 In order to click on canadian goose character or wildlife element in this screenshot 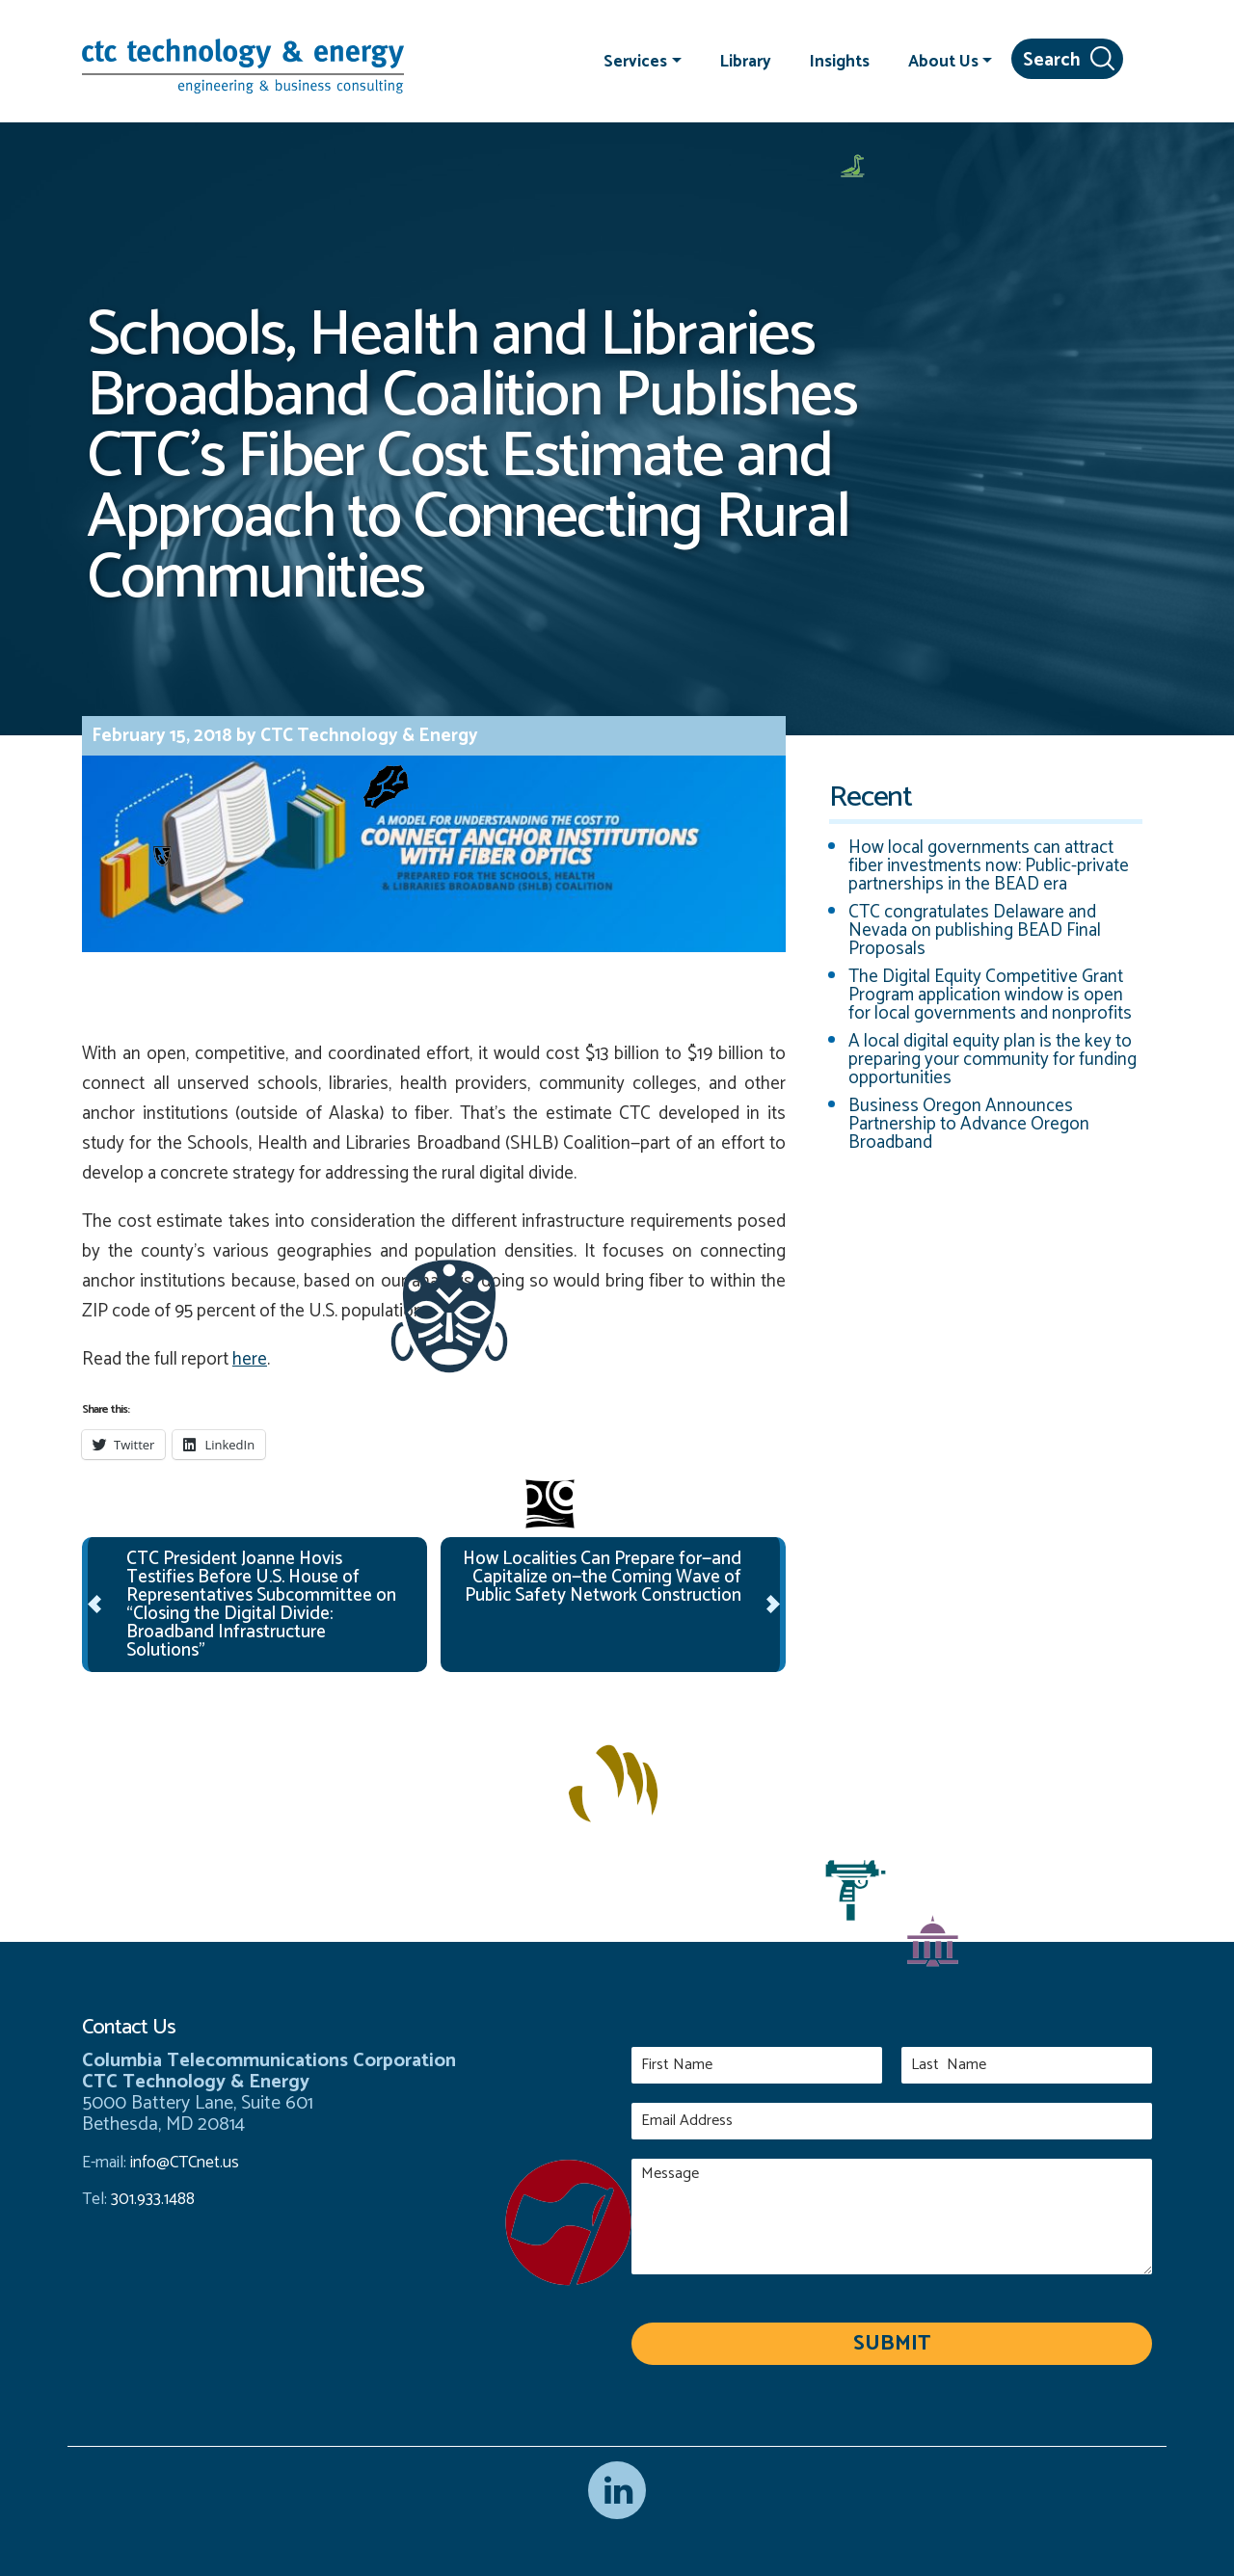, I will do `click(852, 166)`.